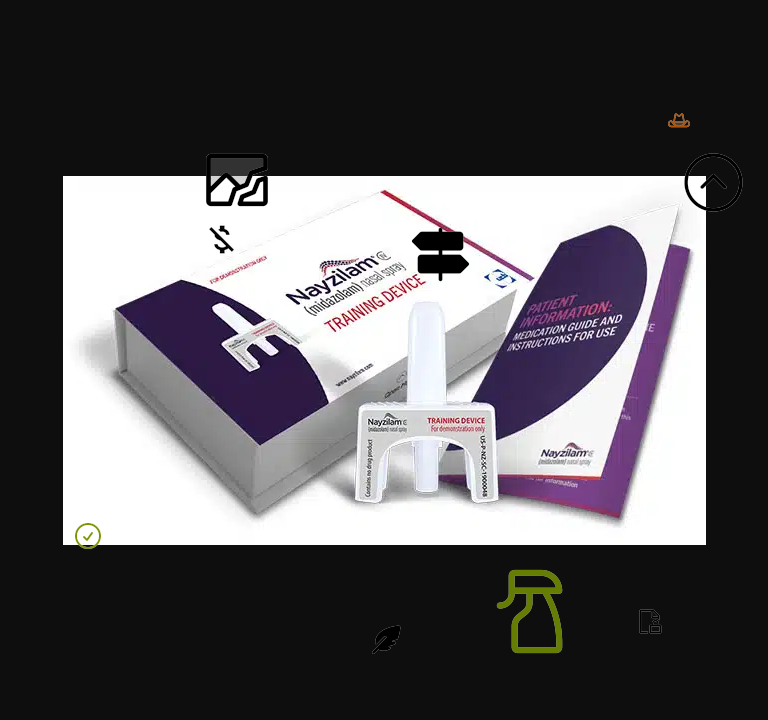 The image size is (768, 720). What do you see at coordinates (386, 640) in the screenshot?
I see `compose a new message or note` at bounding box center [386, 640].